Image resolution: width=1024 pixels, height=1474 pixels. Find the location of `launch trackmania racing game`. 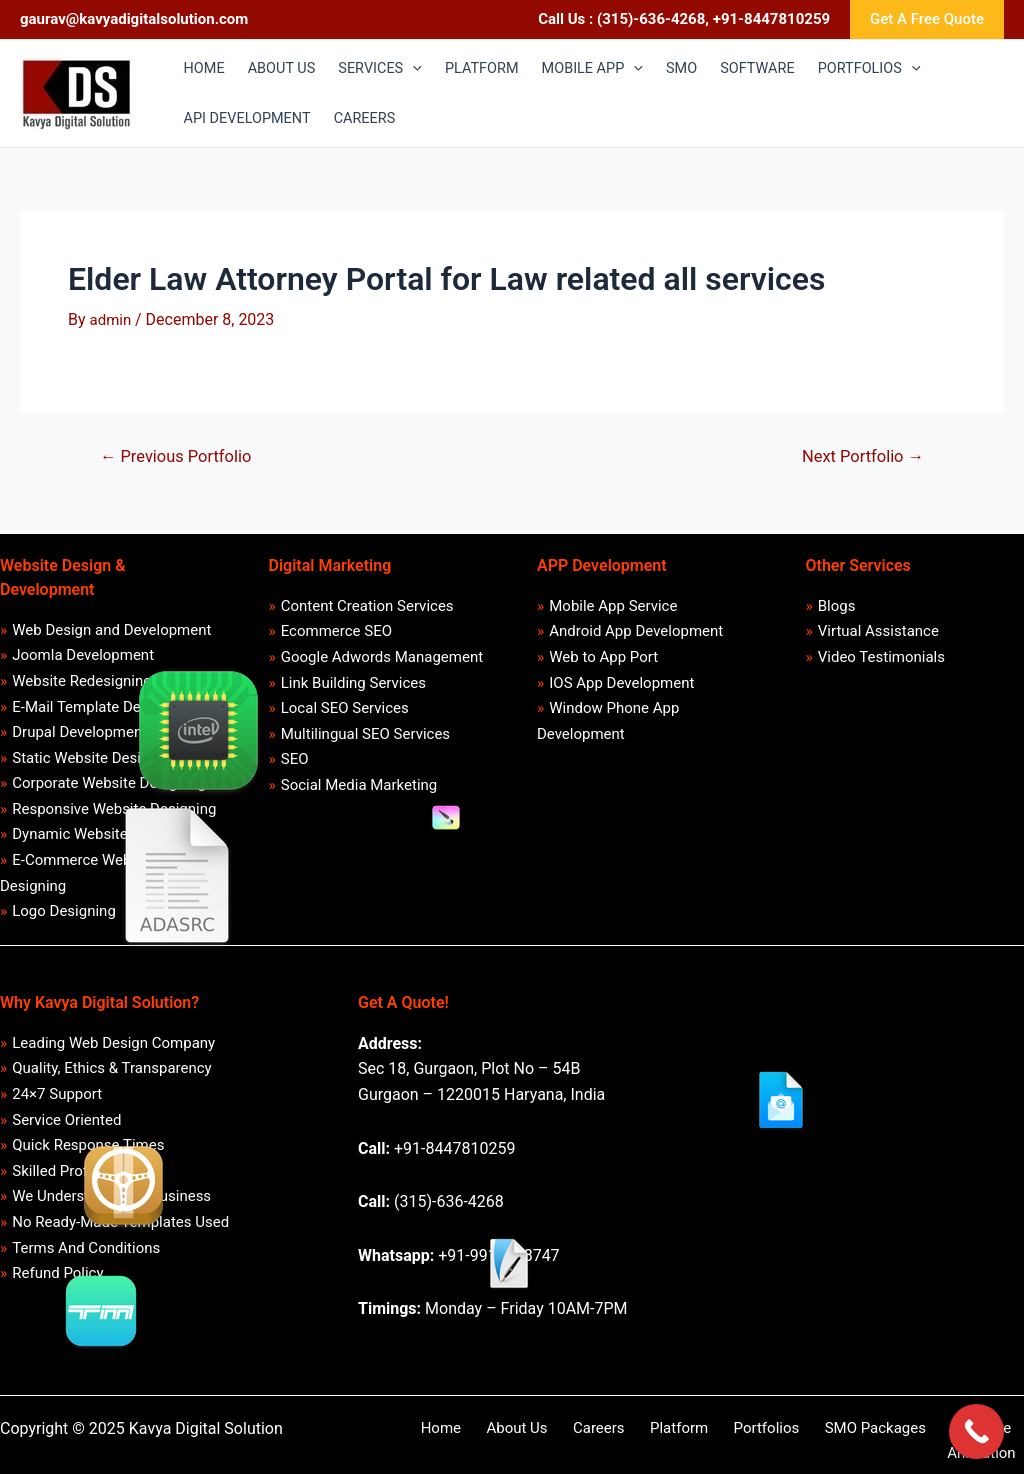

launch trackmania racing game is located at coordinates (101, 1311).